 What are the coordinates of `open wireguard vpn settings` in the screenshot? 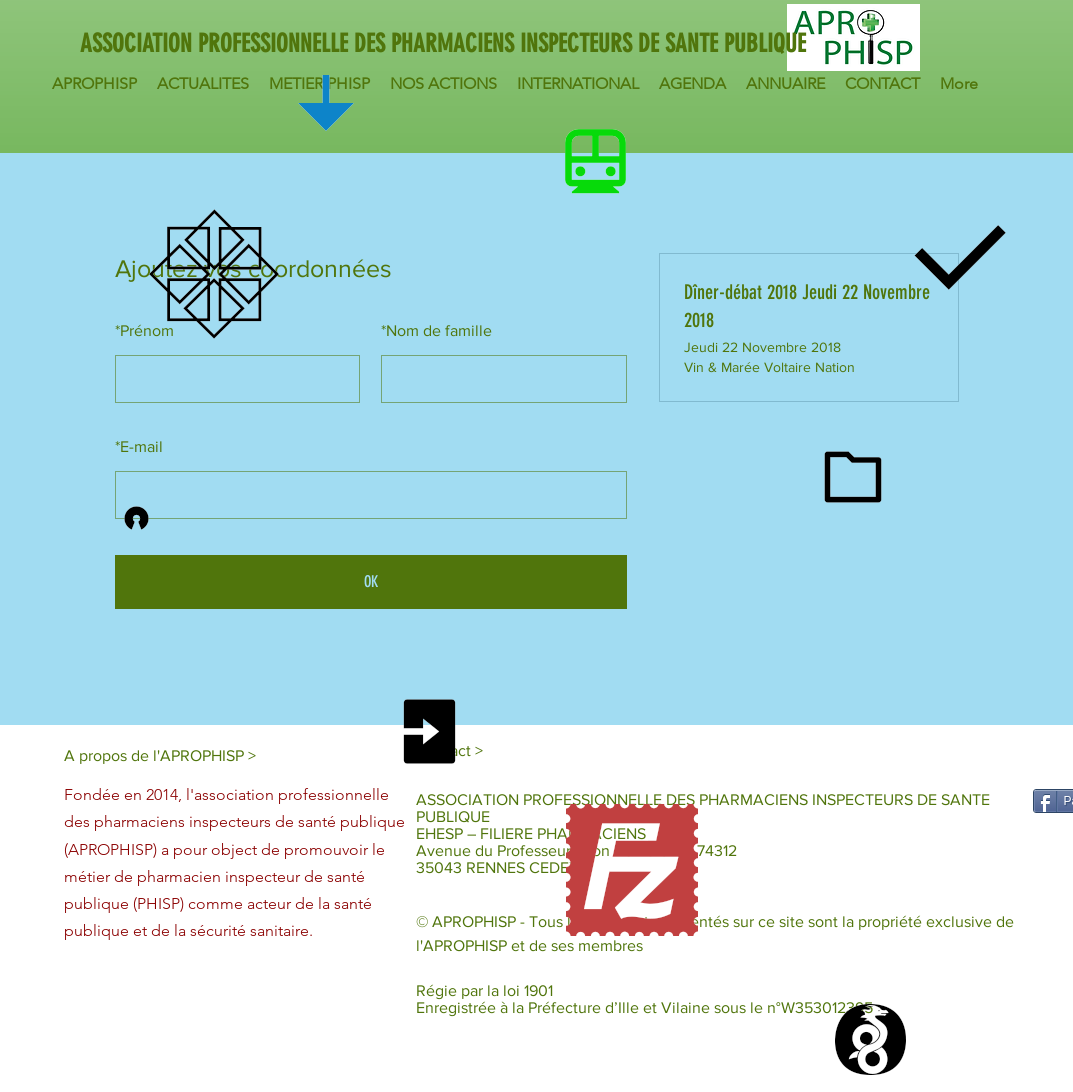 It's located at (870, 1039).